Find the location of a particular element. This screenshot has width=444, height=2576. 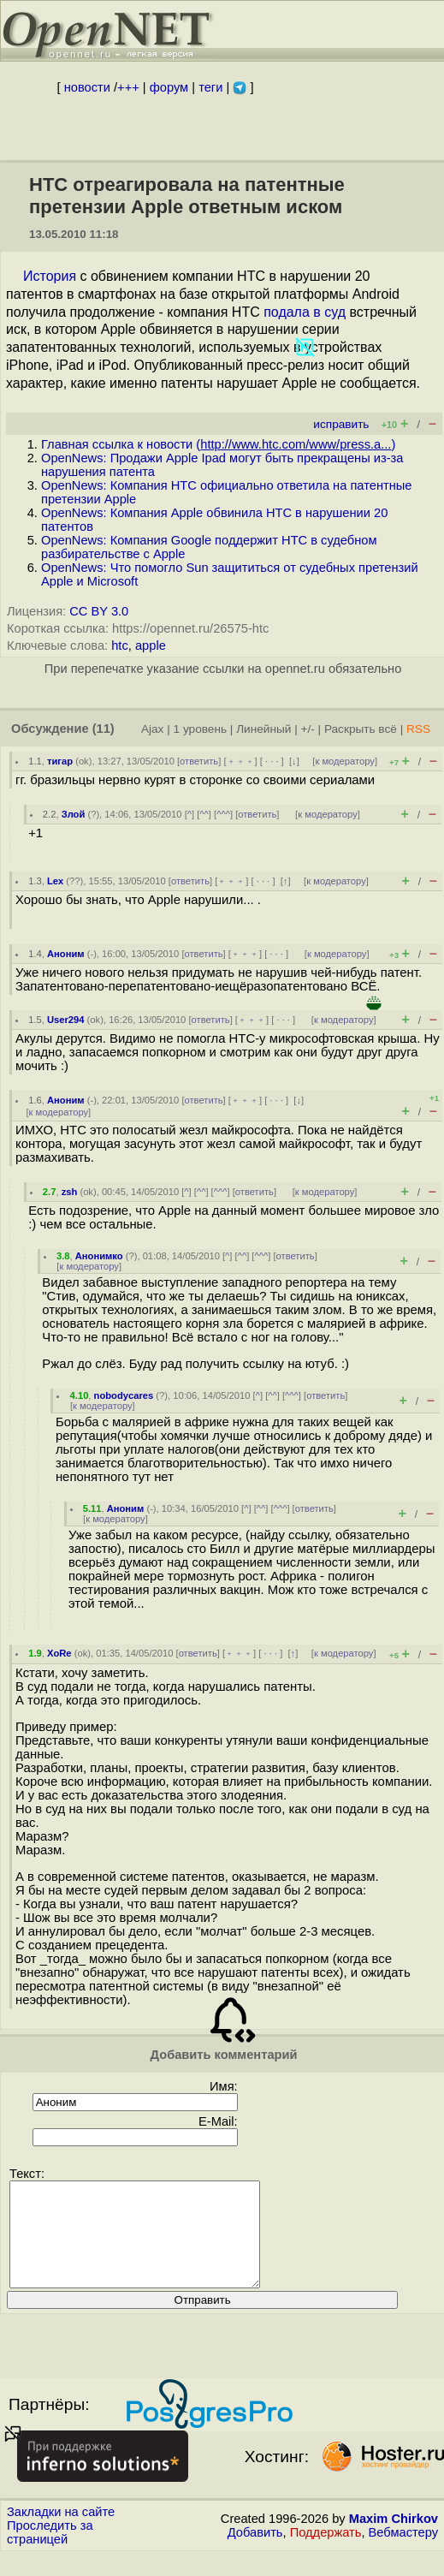

view rice or grain-based meal options is located at coordinates (374, 1003).